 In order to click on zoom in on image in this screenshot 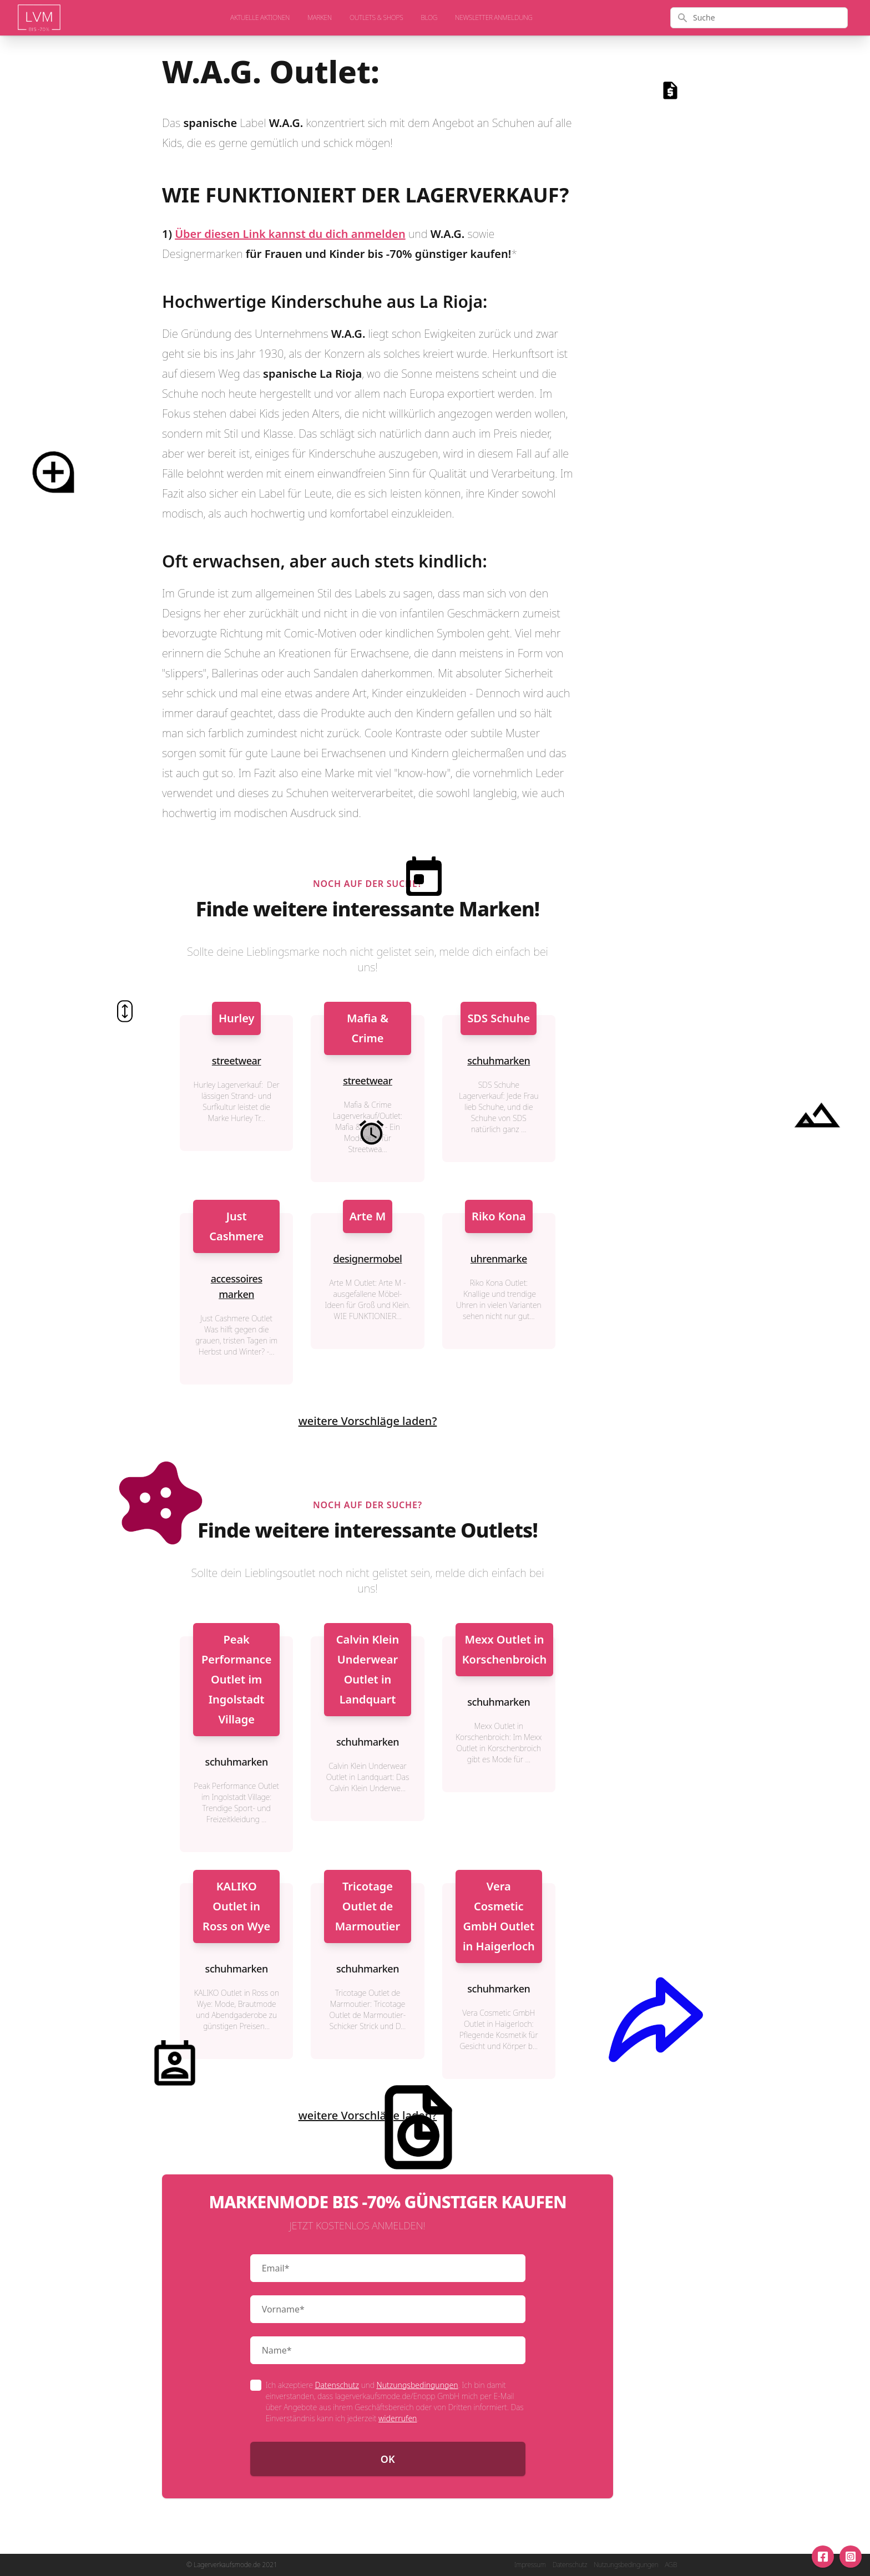, I will do `click(53, 472)`.